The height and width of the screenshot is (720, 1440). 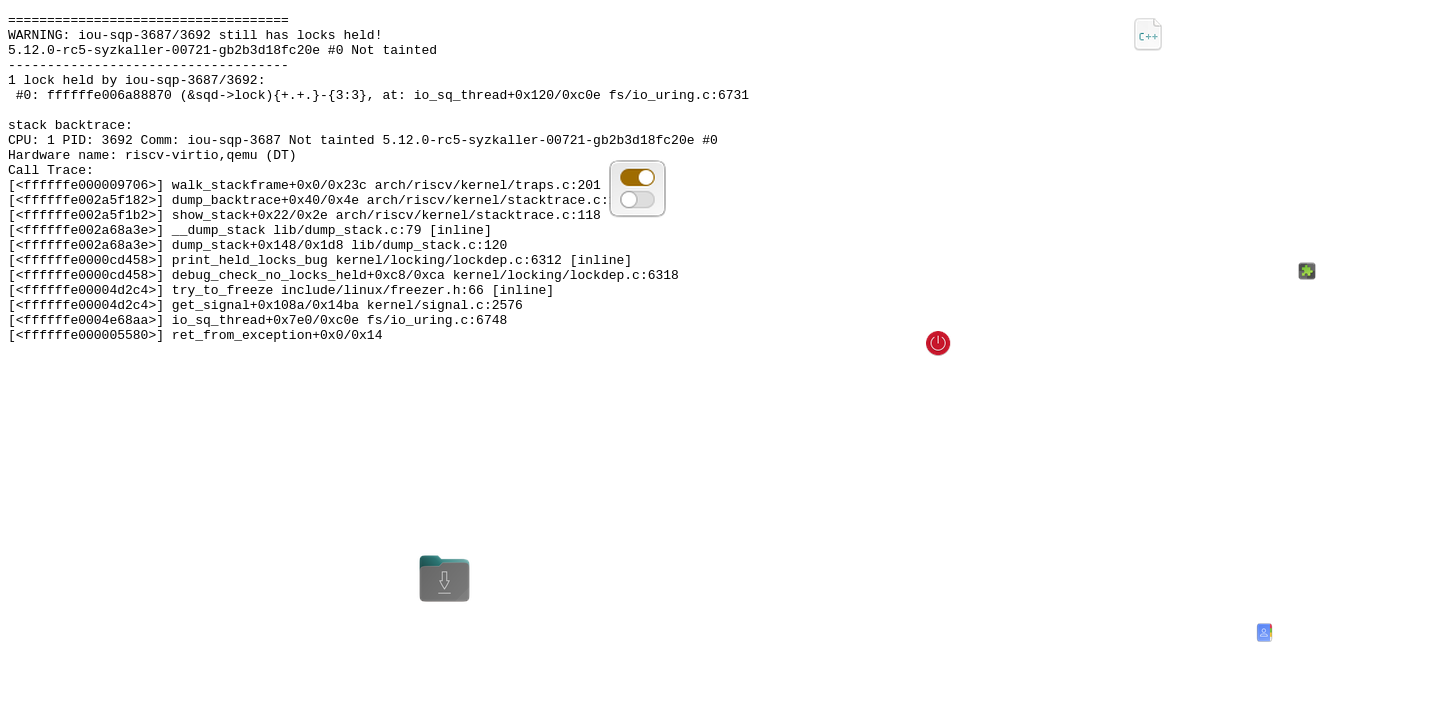 What do you see at coordinates (444, 578) in the screenshot?
I see `open your downloads folder` at bounding box center [444, 578].